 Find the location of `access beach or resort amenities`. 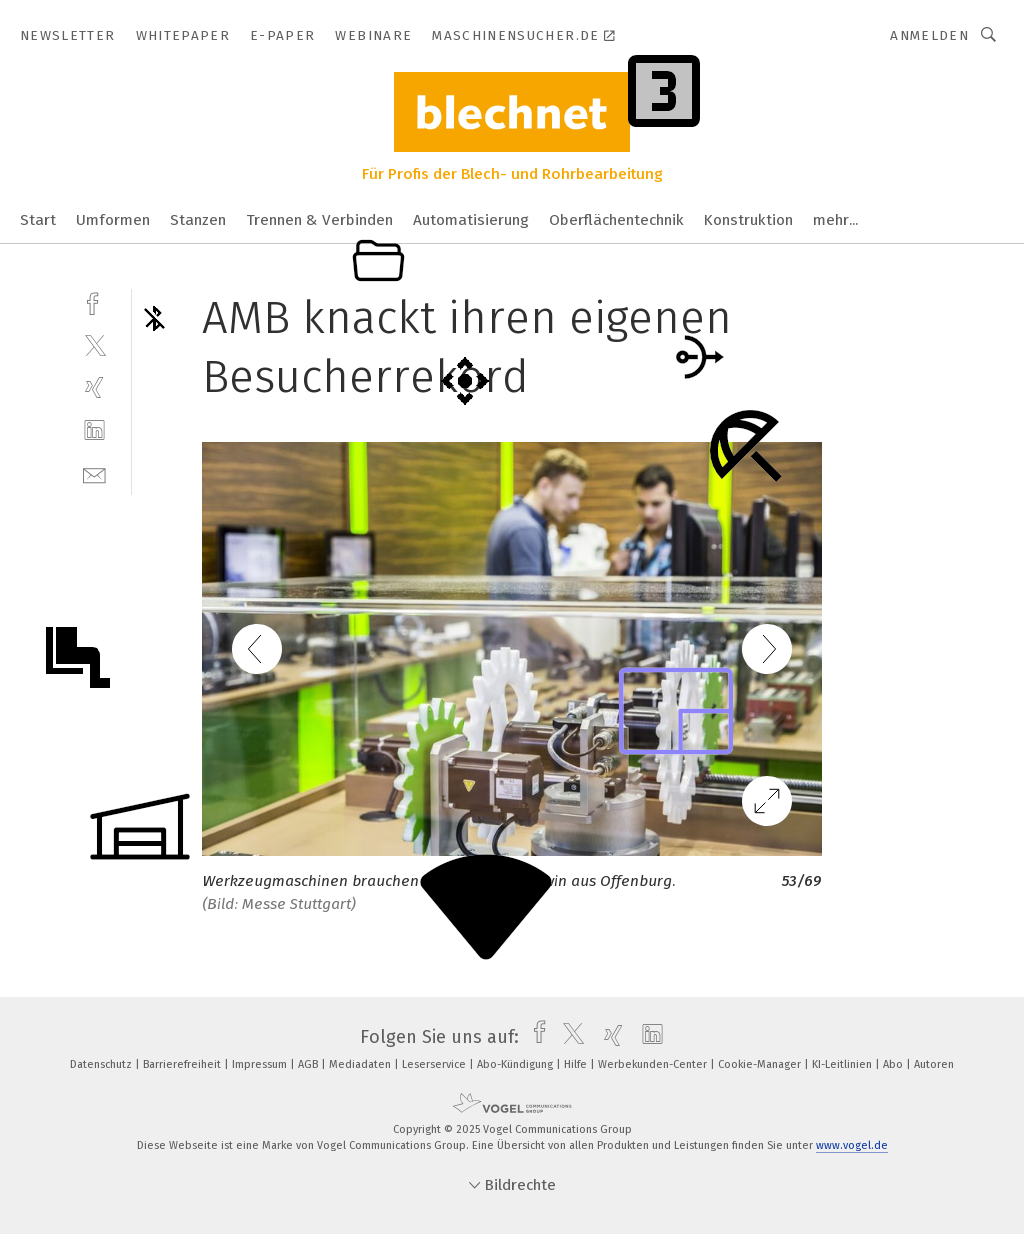

access beach or resort amenities is located at coordinates (746, 446).